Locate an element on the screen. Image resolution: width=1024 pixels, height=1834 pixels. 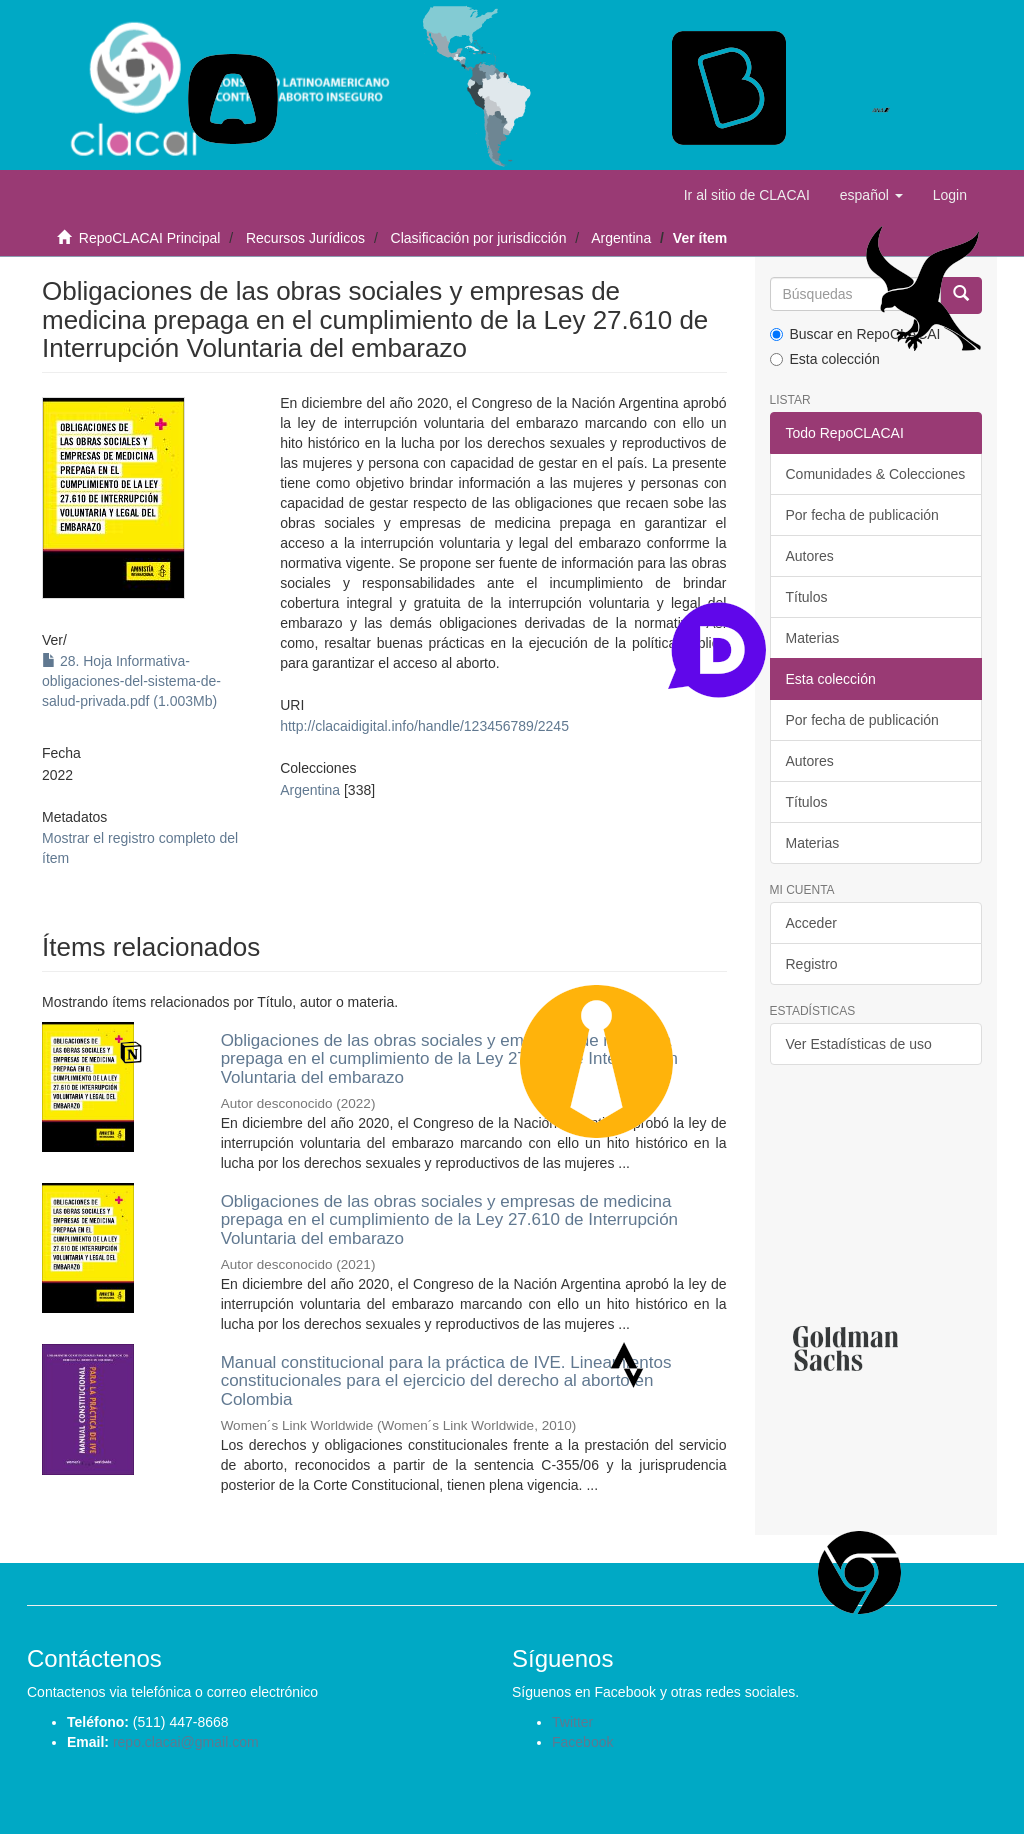
Goldman Sachs company logo is located at coordinates (845, 1348).